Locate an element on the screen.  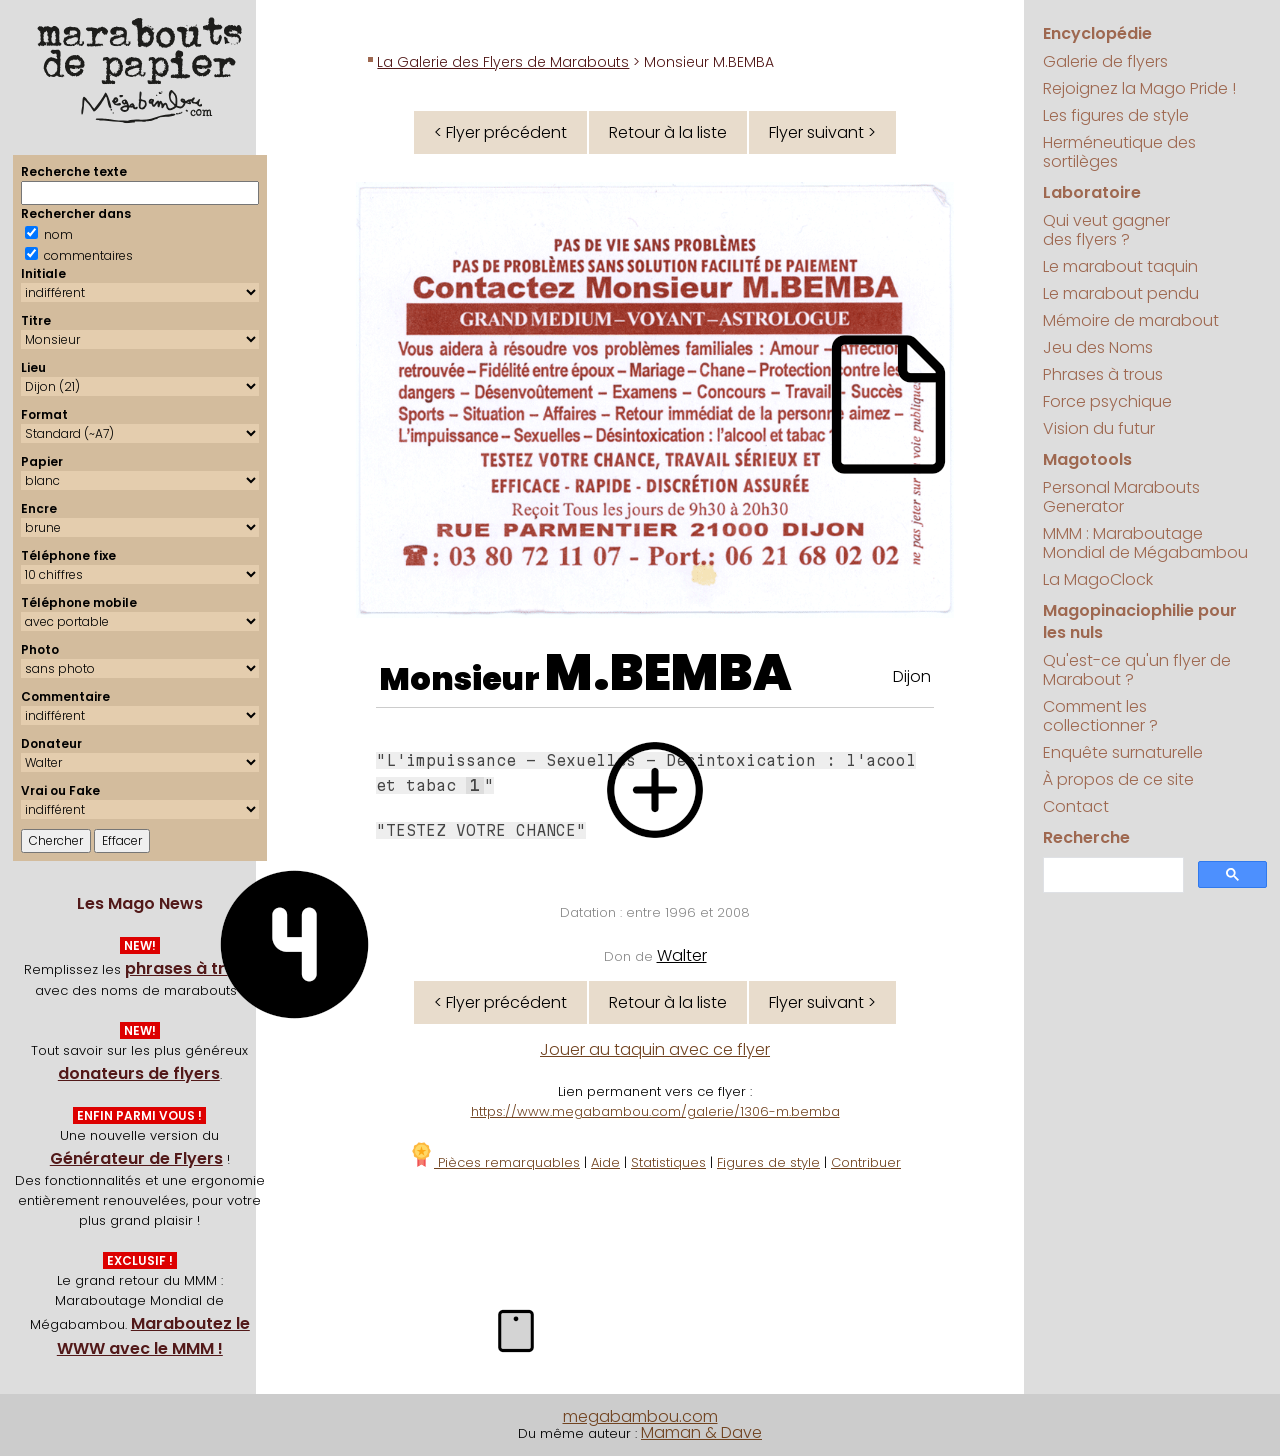
indicates step 4 in a multi-step process is located at coordinates (294, 944).